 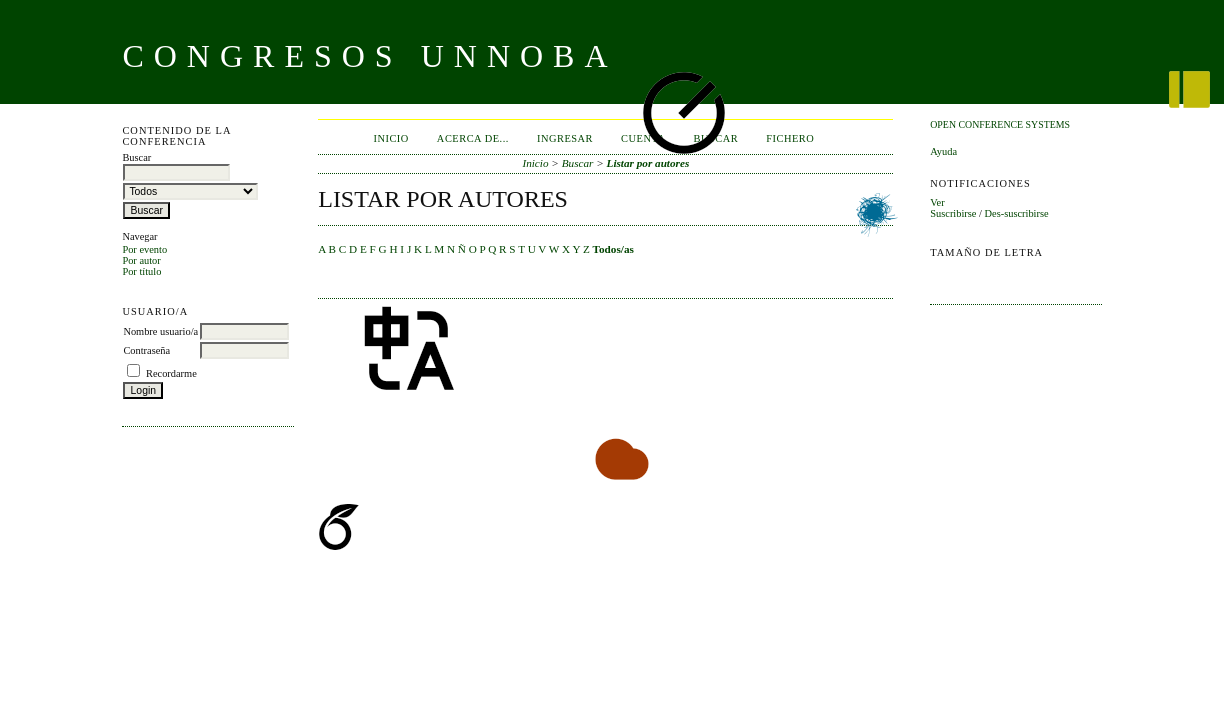 I want to click on indicates cloudy weather conditions, so click(x=622, y=458).